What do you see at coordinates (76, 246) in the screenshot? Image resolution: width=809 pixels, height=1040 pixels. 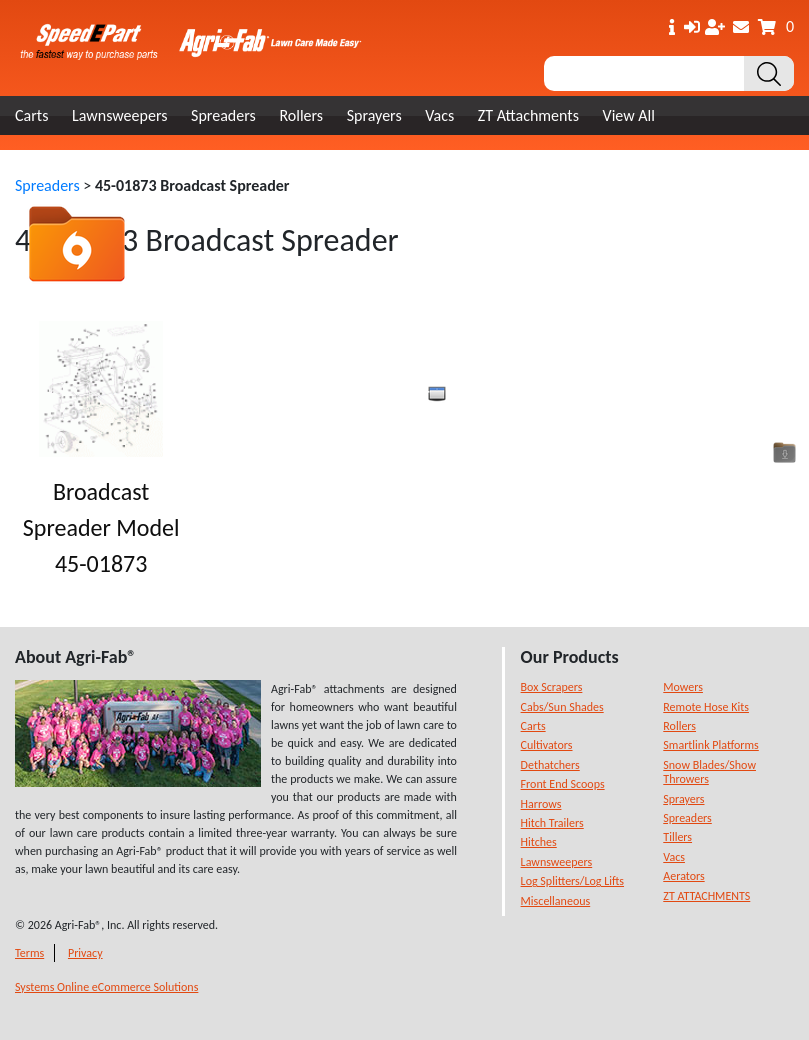 I see `open Origin game library folder` at bounding box center [76, 246].